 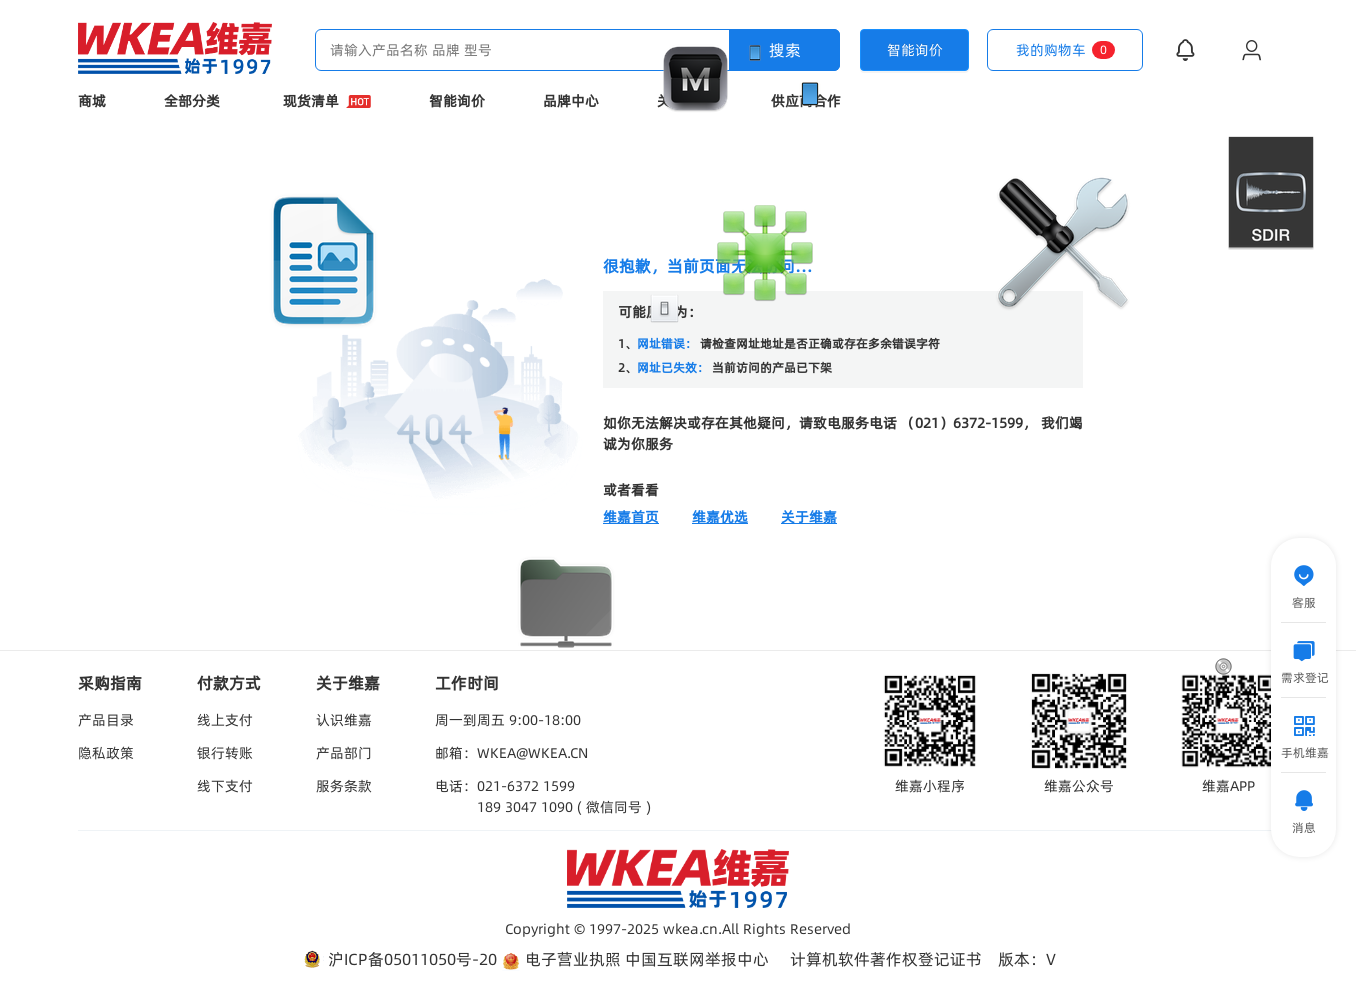 I want to click on sync or replicate media library across devices, so click(x=765, y=253).